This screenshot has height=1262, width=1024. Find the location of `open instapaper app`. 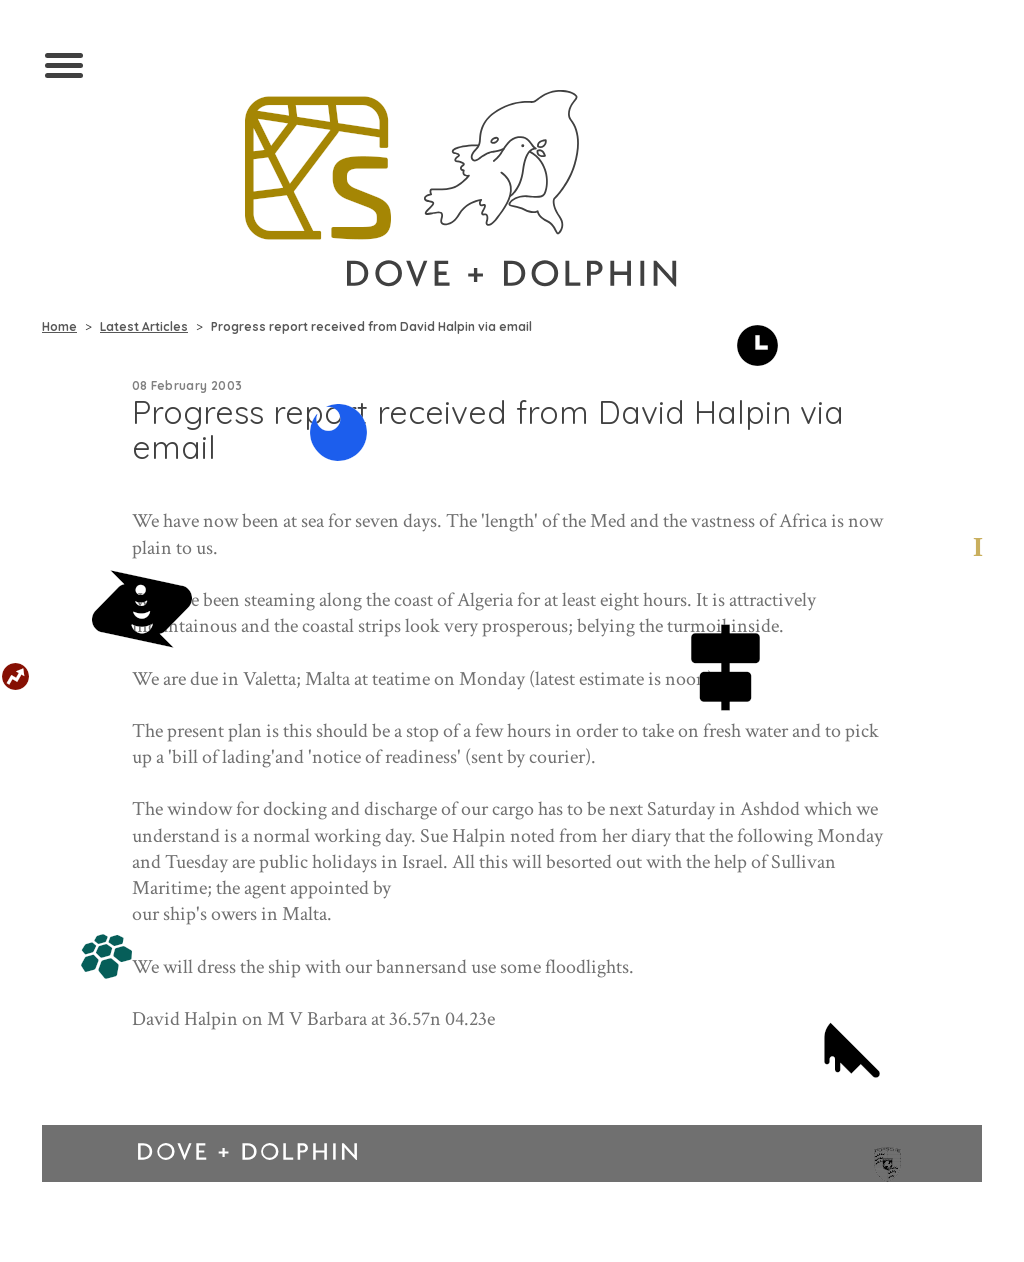

open instapaper app is located at coordinates (978, 547).